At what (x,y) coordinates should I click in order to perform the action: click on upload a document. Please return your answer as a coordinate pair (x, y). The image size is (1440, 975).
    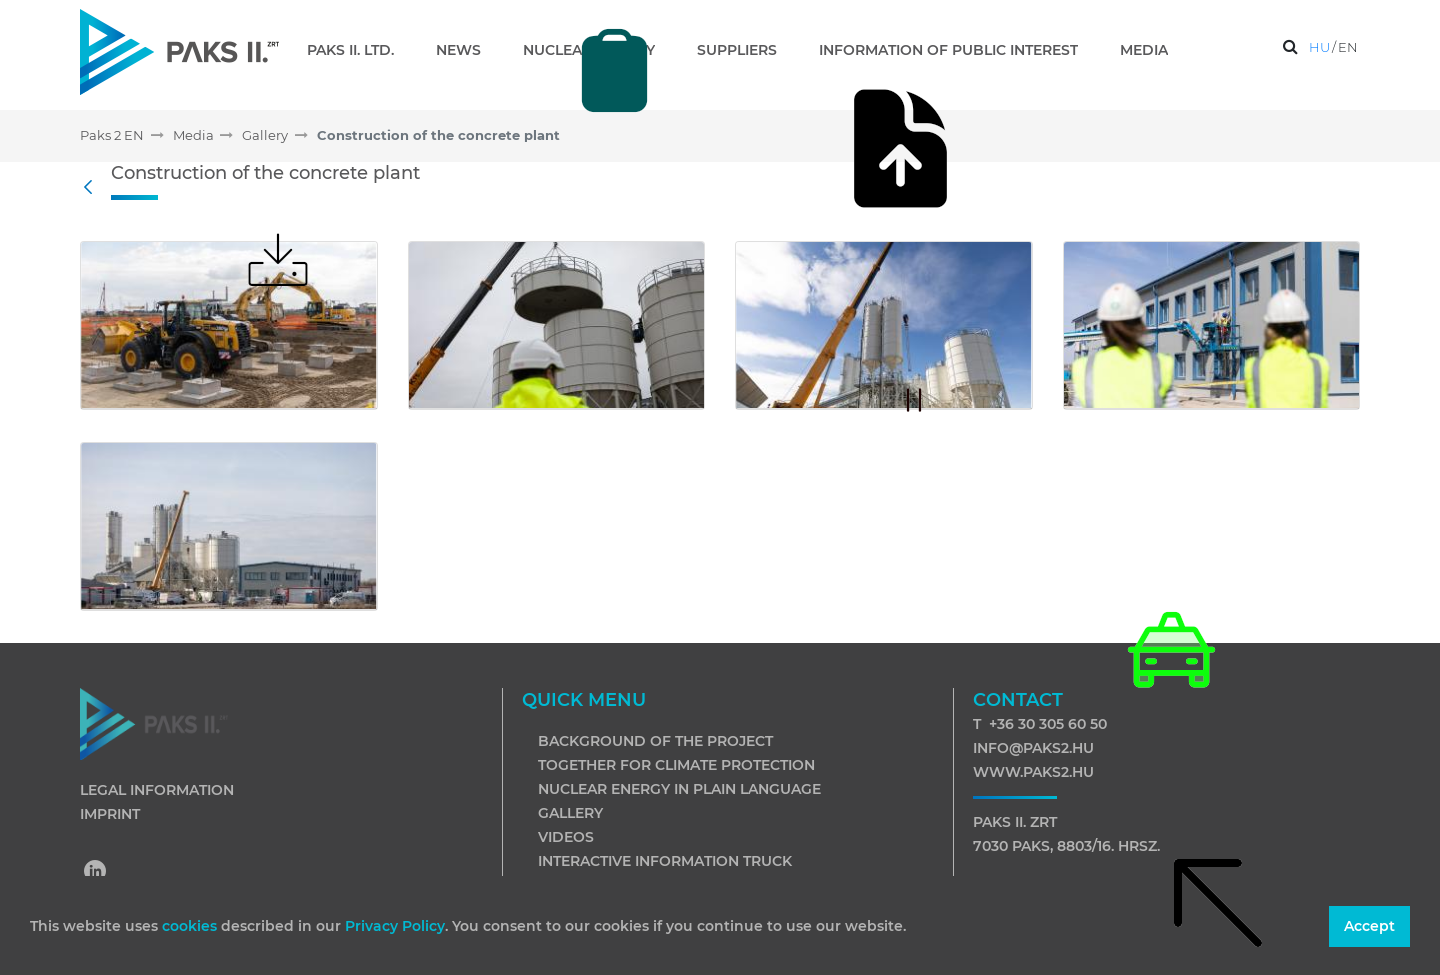
    Looking at the image, I should click on (900, 148).